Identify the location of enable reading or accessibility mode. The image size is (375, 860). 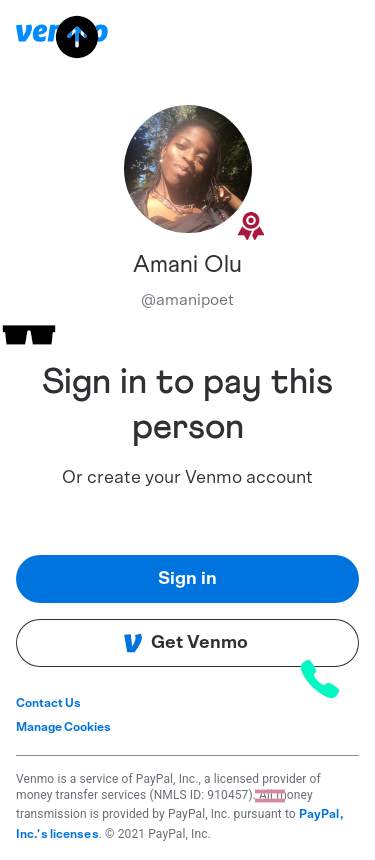
(29, 334).